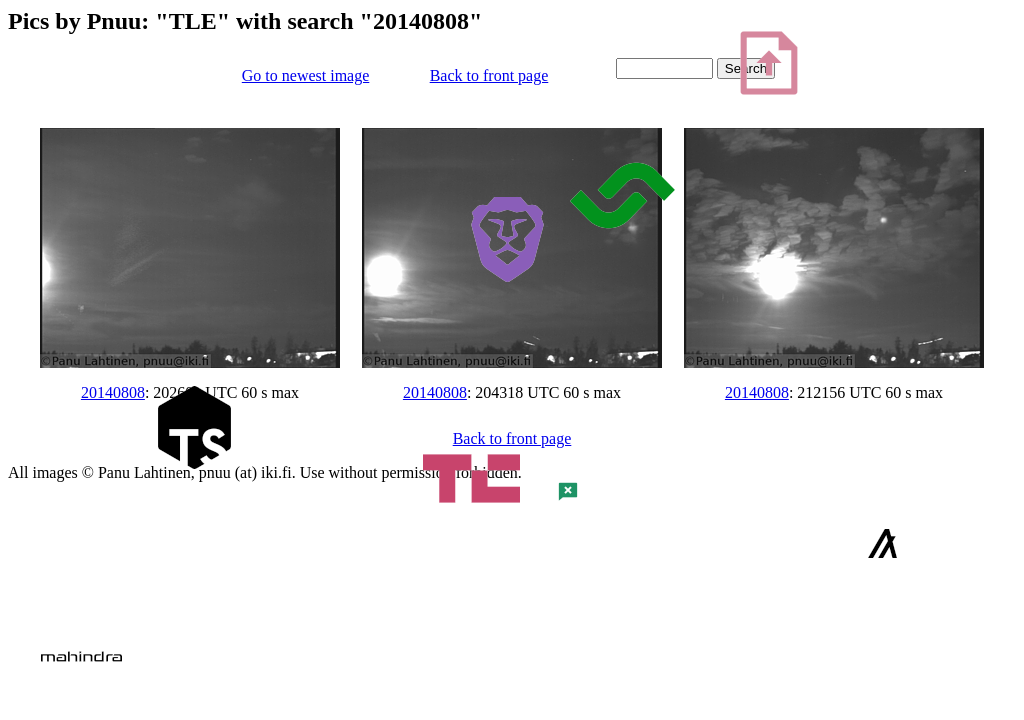  Describe the element at coordinates (882, 543) in the screenshot. I see `algorand cryptocurrency or blockchain platform logo` at that location.